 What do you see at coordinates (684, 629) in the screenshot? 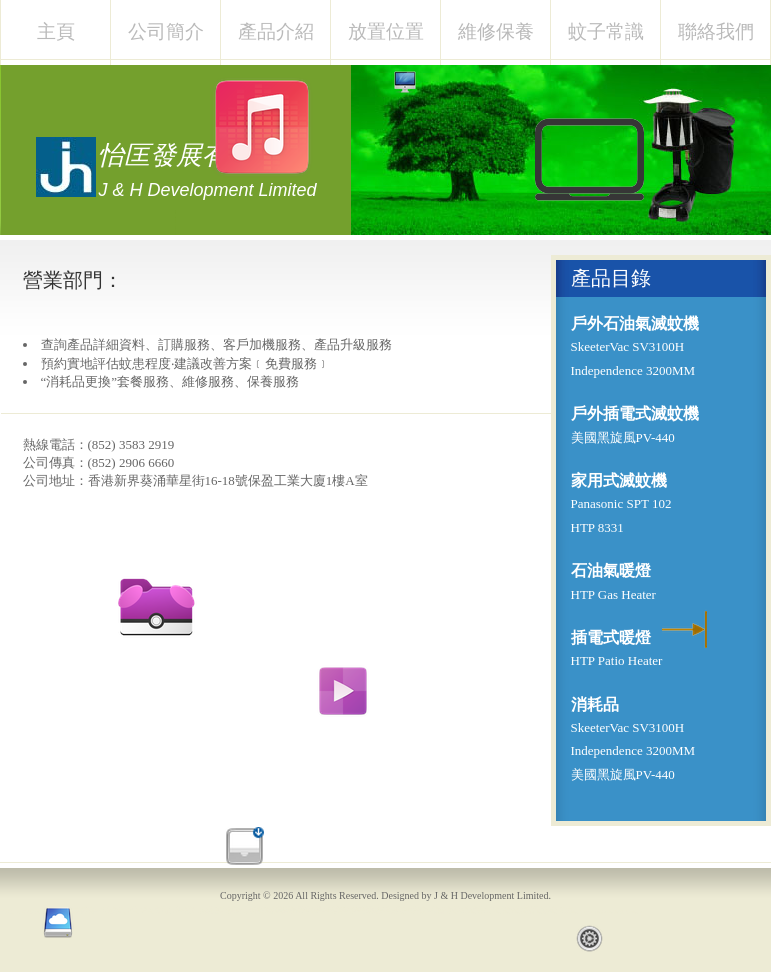
I see `go to the last item in a list or sequence` at bounding box center [684, 629].